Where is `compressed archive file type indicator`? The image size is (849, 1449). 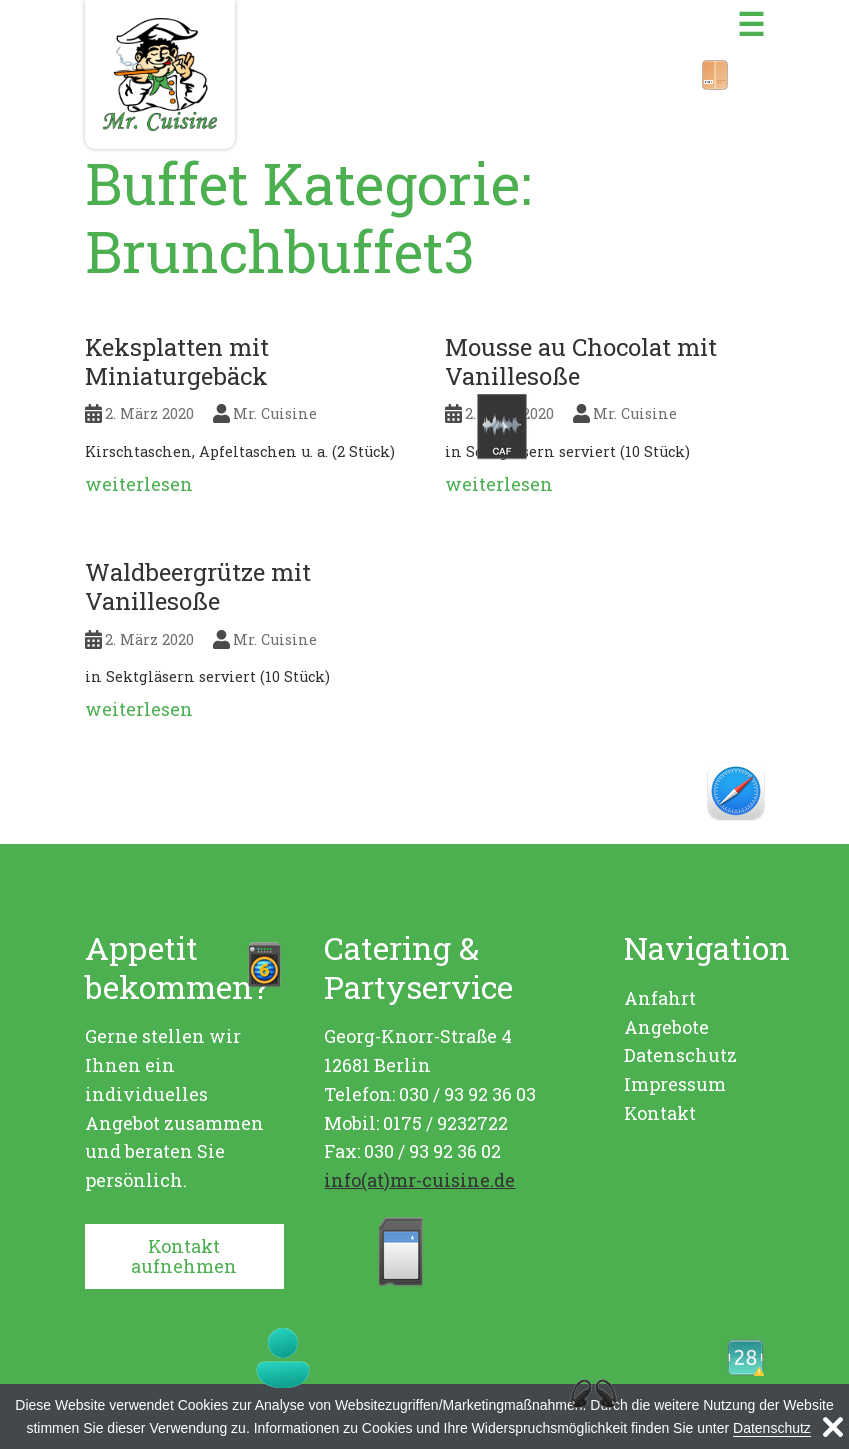 compressed archive file type indicator is located at coordinates (715, 75).